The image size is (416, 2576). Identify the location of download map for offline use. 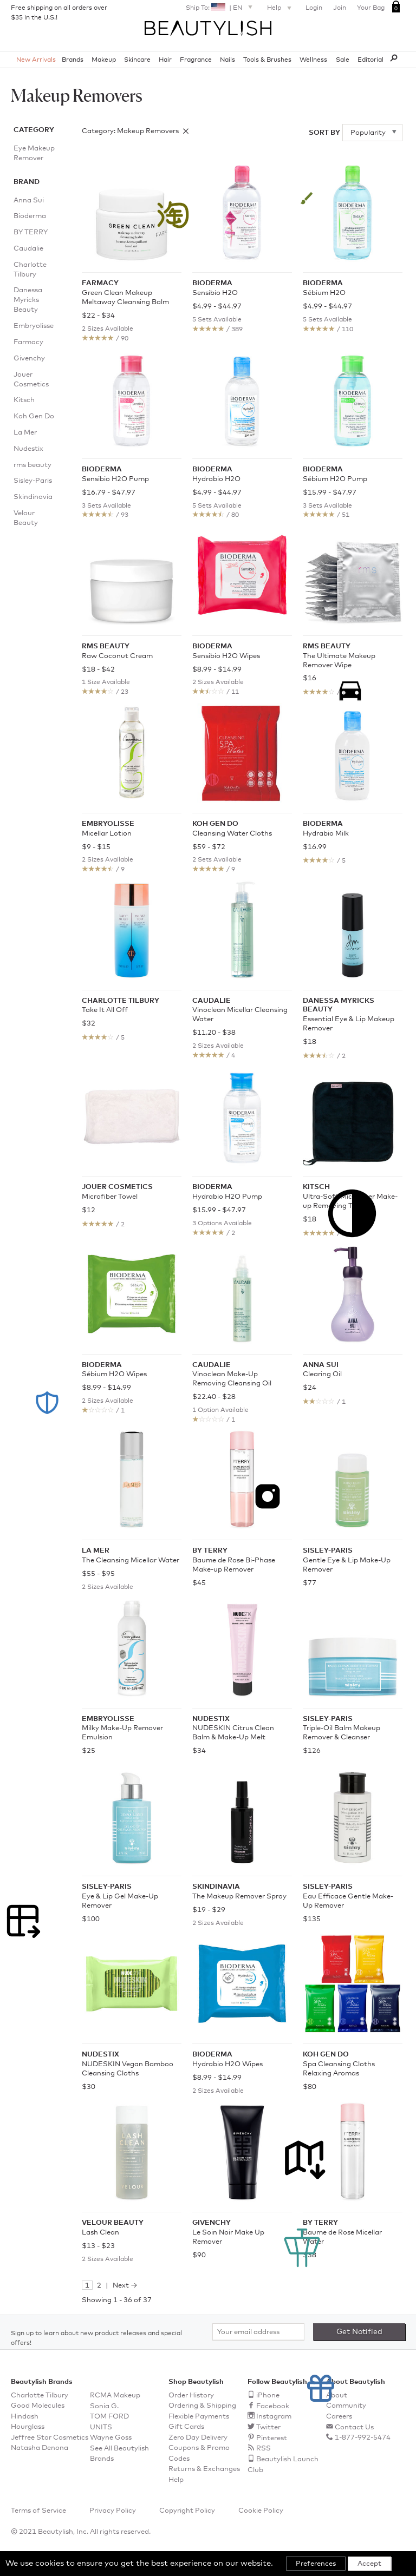
(304, 2158).